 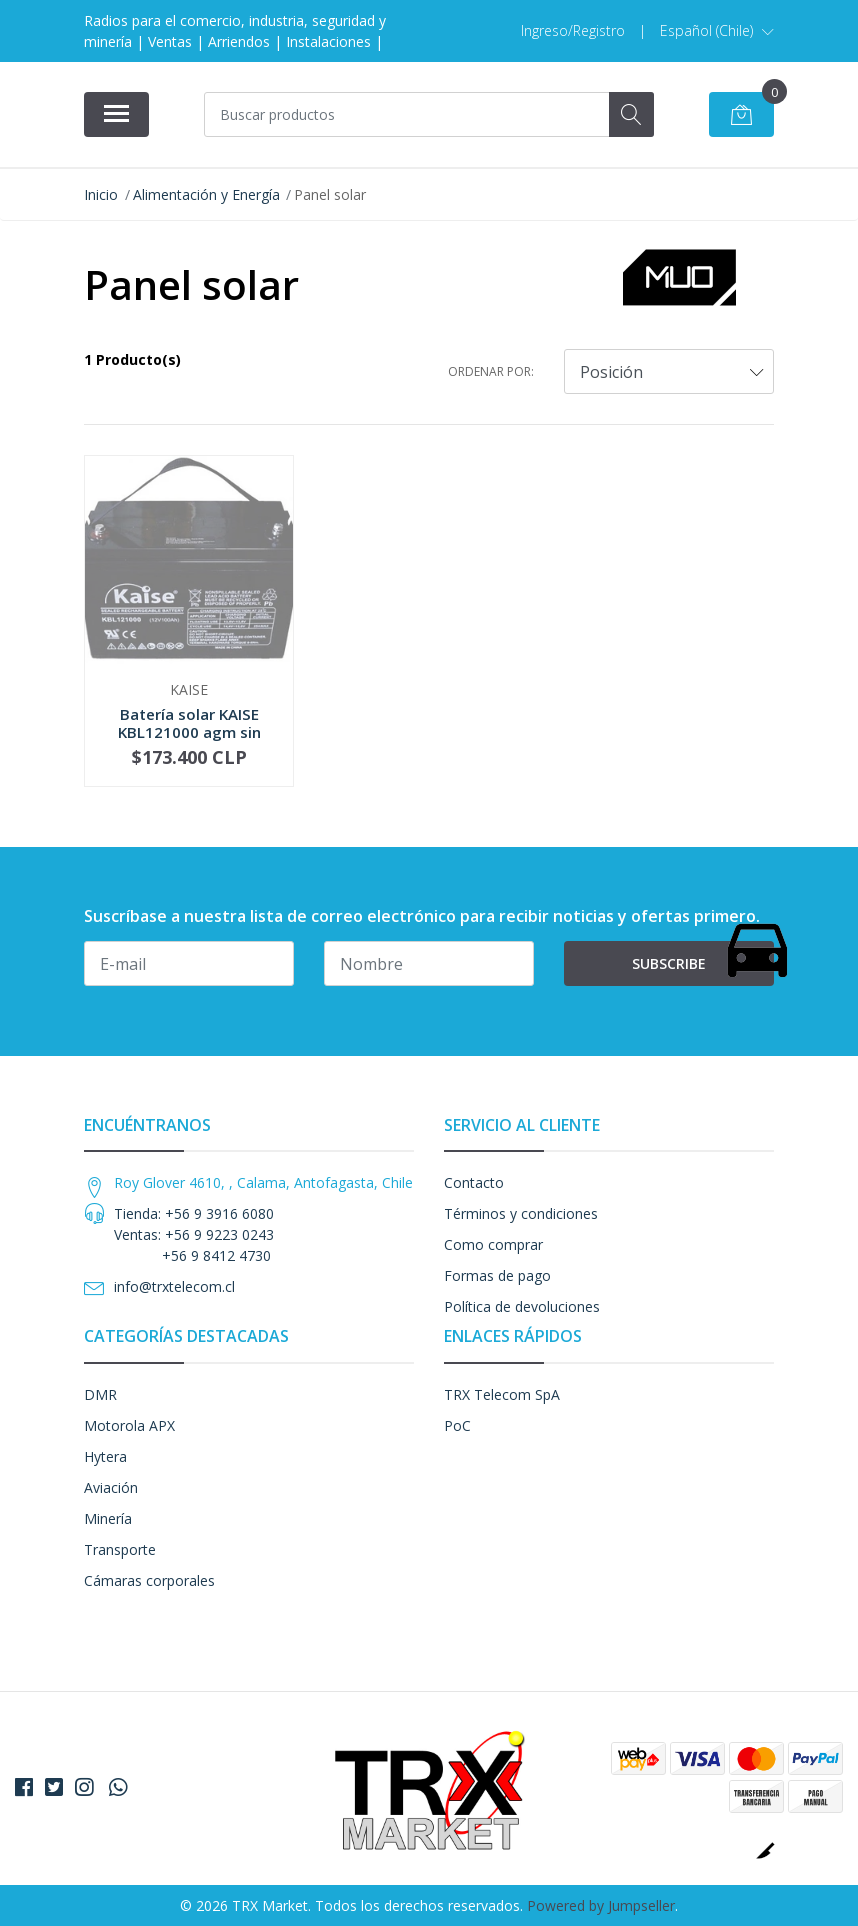 What do you see at coordinates (679, 277) in the screenshot?
I see `MakeUseOf (MUO) website or app logo` at bounding box center [679, 277].